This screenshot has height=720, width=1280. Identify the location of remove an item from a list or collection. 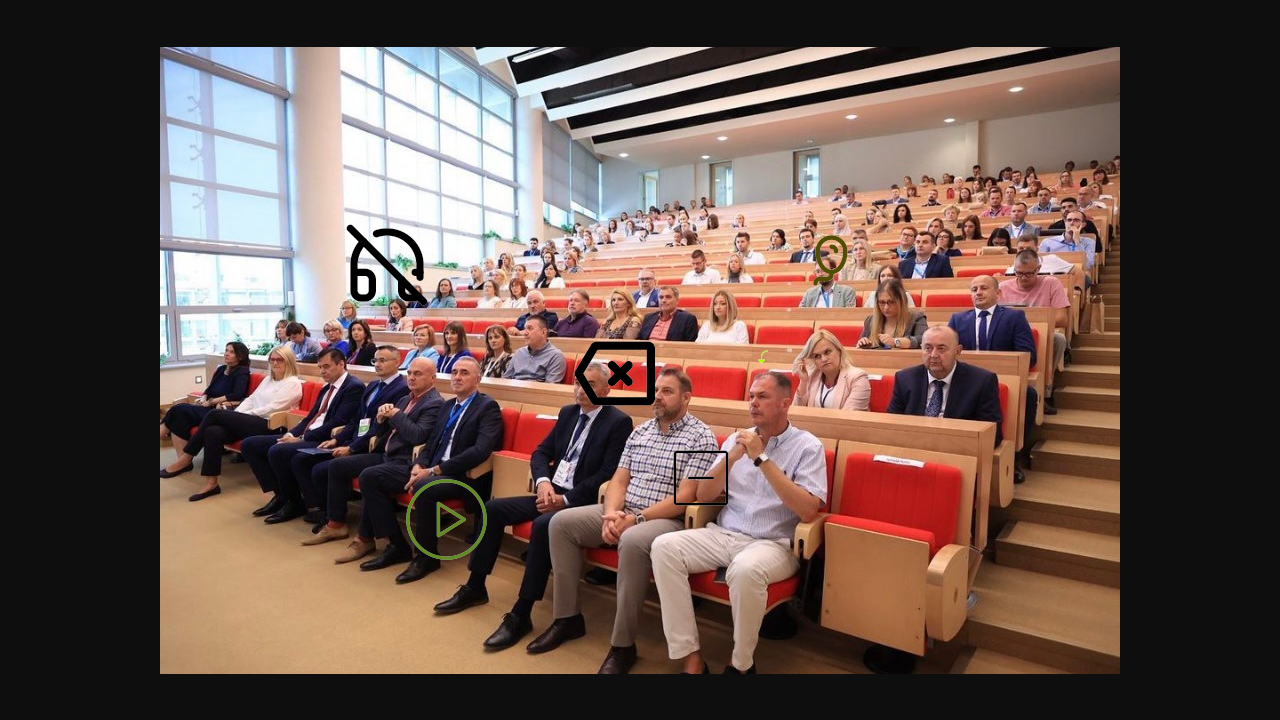
(701, 478).